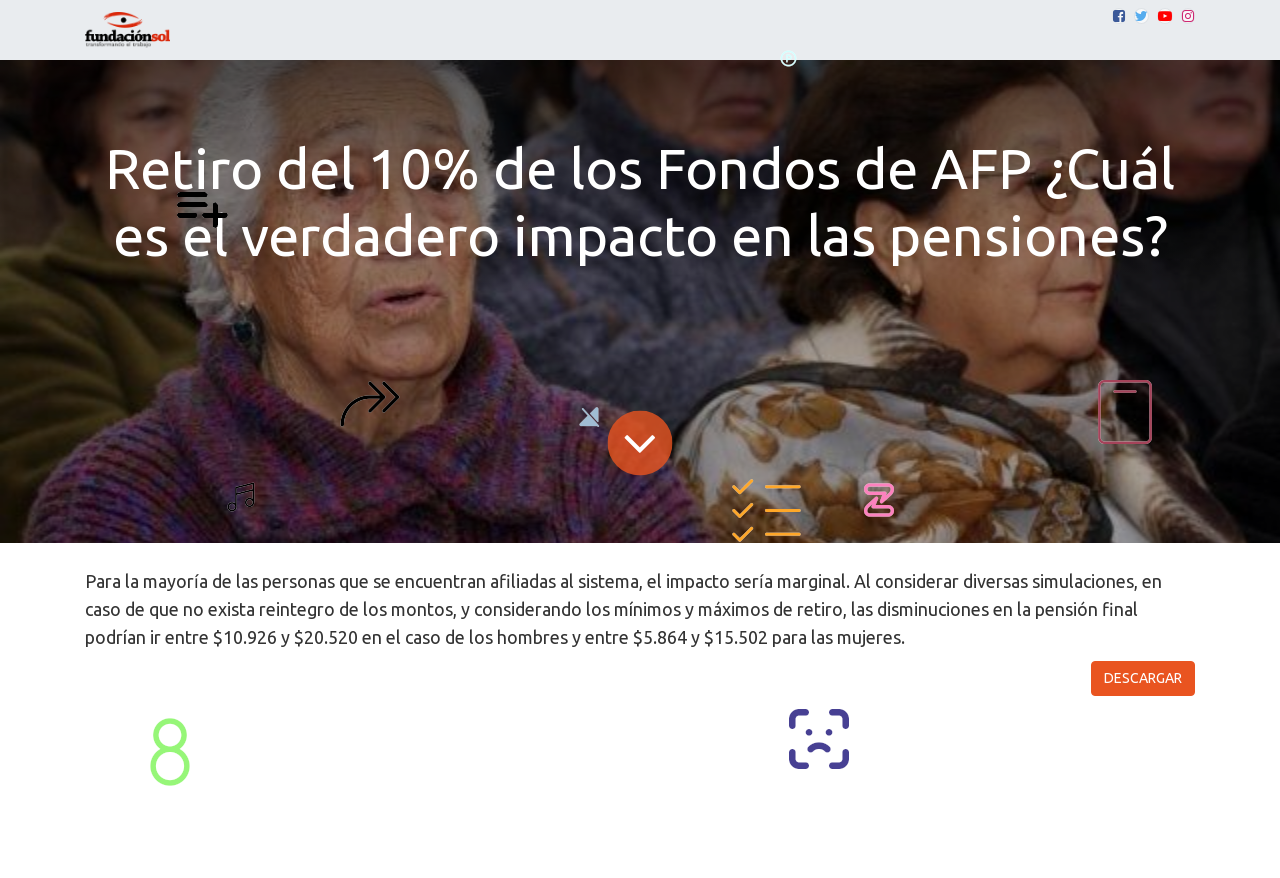 The image size is (1280, 878). What do you see at coordinates (819, 739) in the screenshot?
I see `face id authentication failed` at bounding box center [819, 739].